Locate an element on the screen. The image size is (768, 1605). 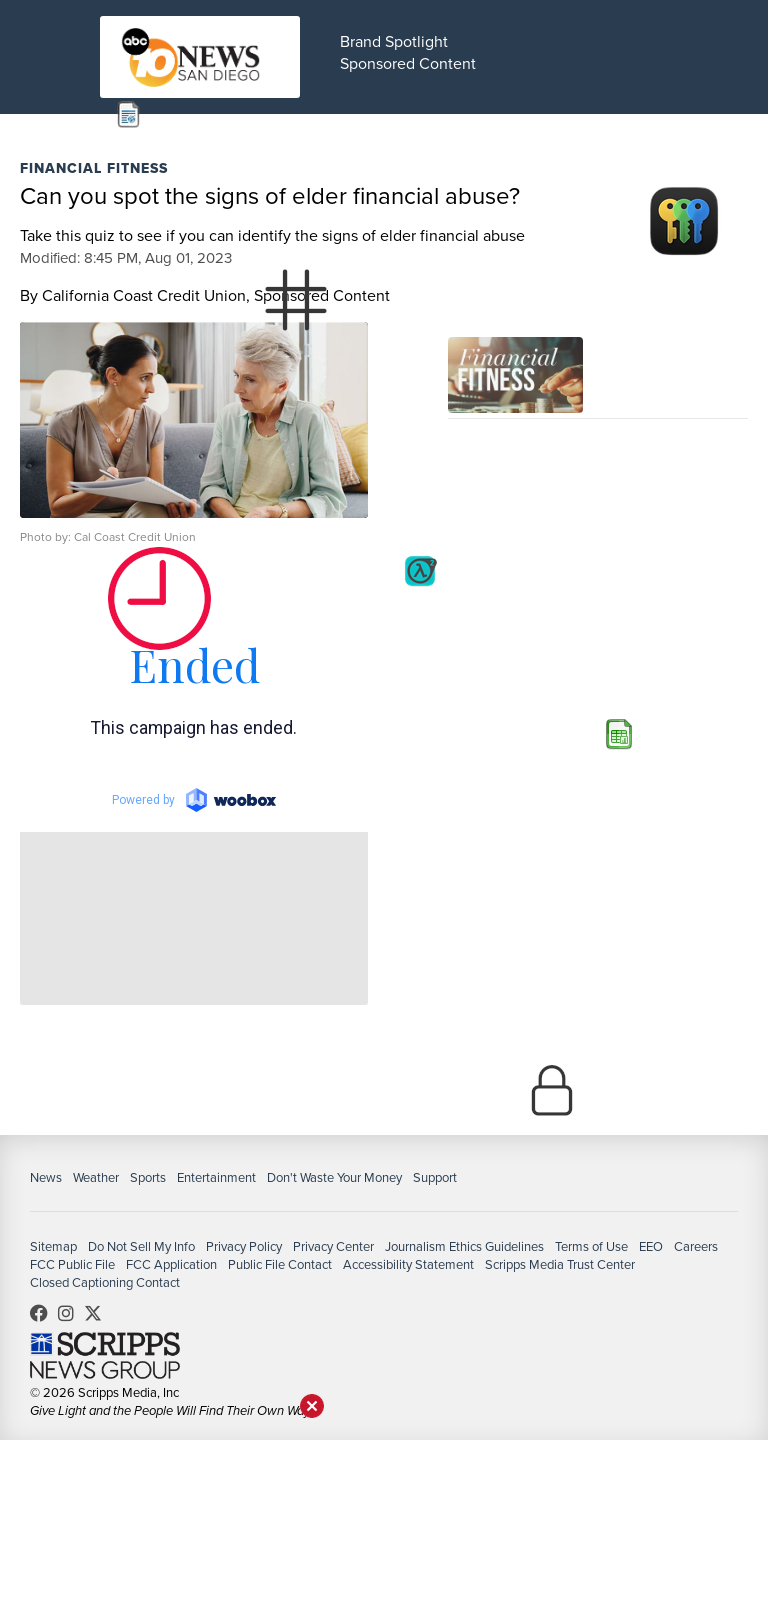
access screen lock settings is located at coordinates (552, 1092).